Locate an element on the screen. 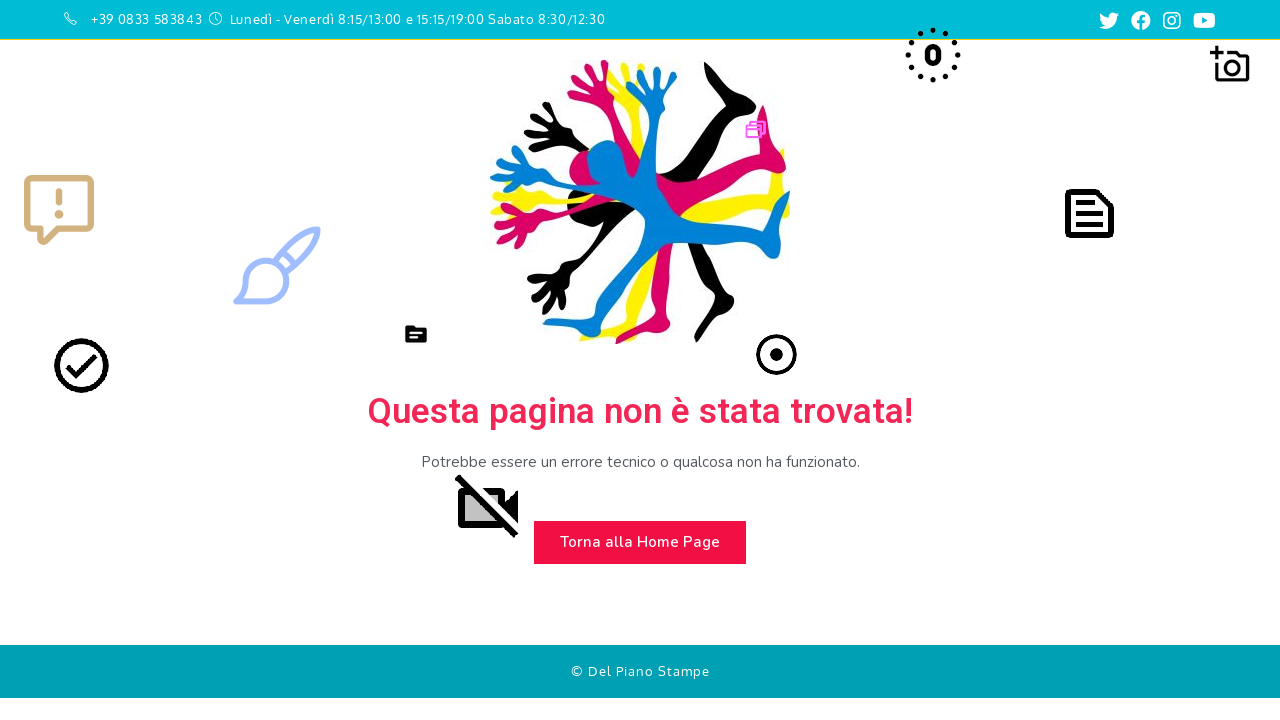  access drawing or painting tools is located at coordinates (280, 267).